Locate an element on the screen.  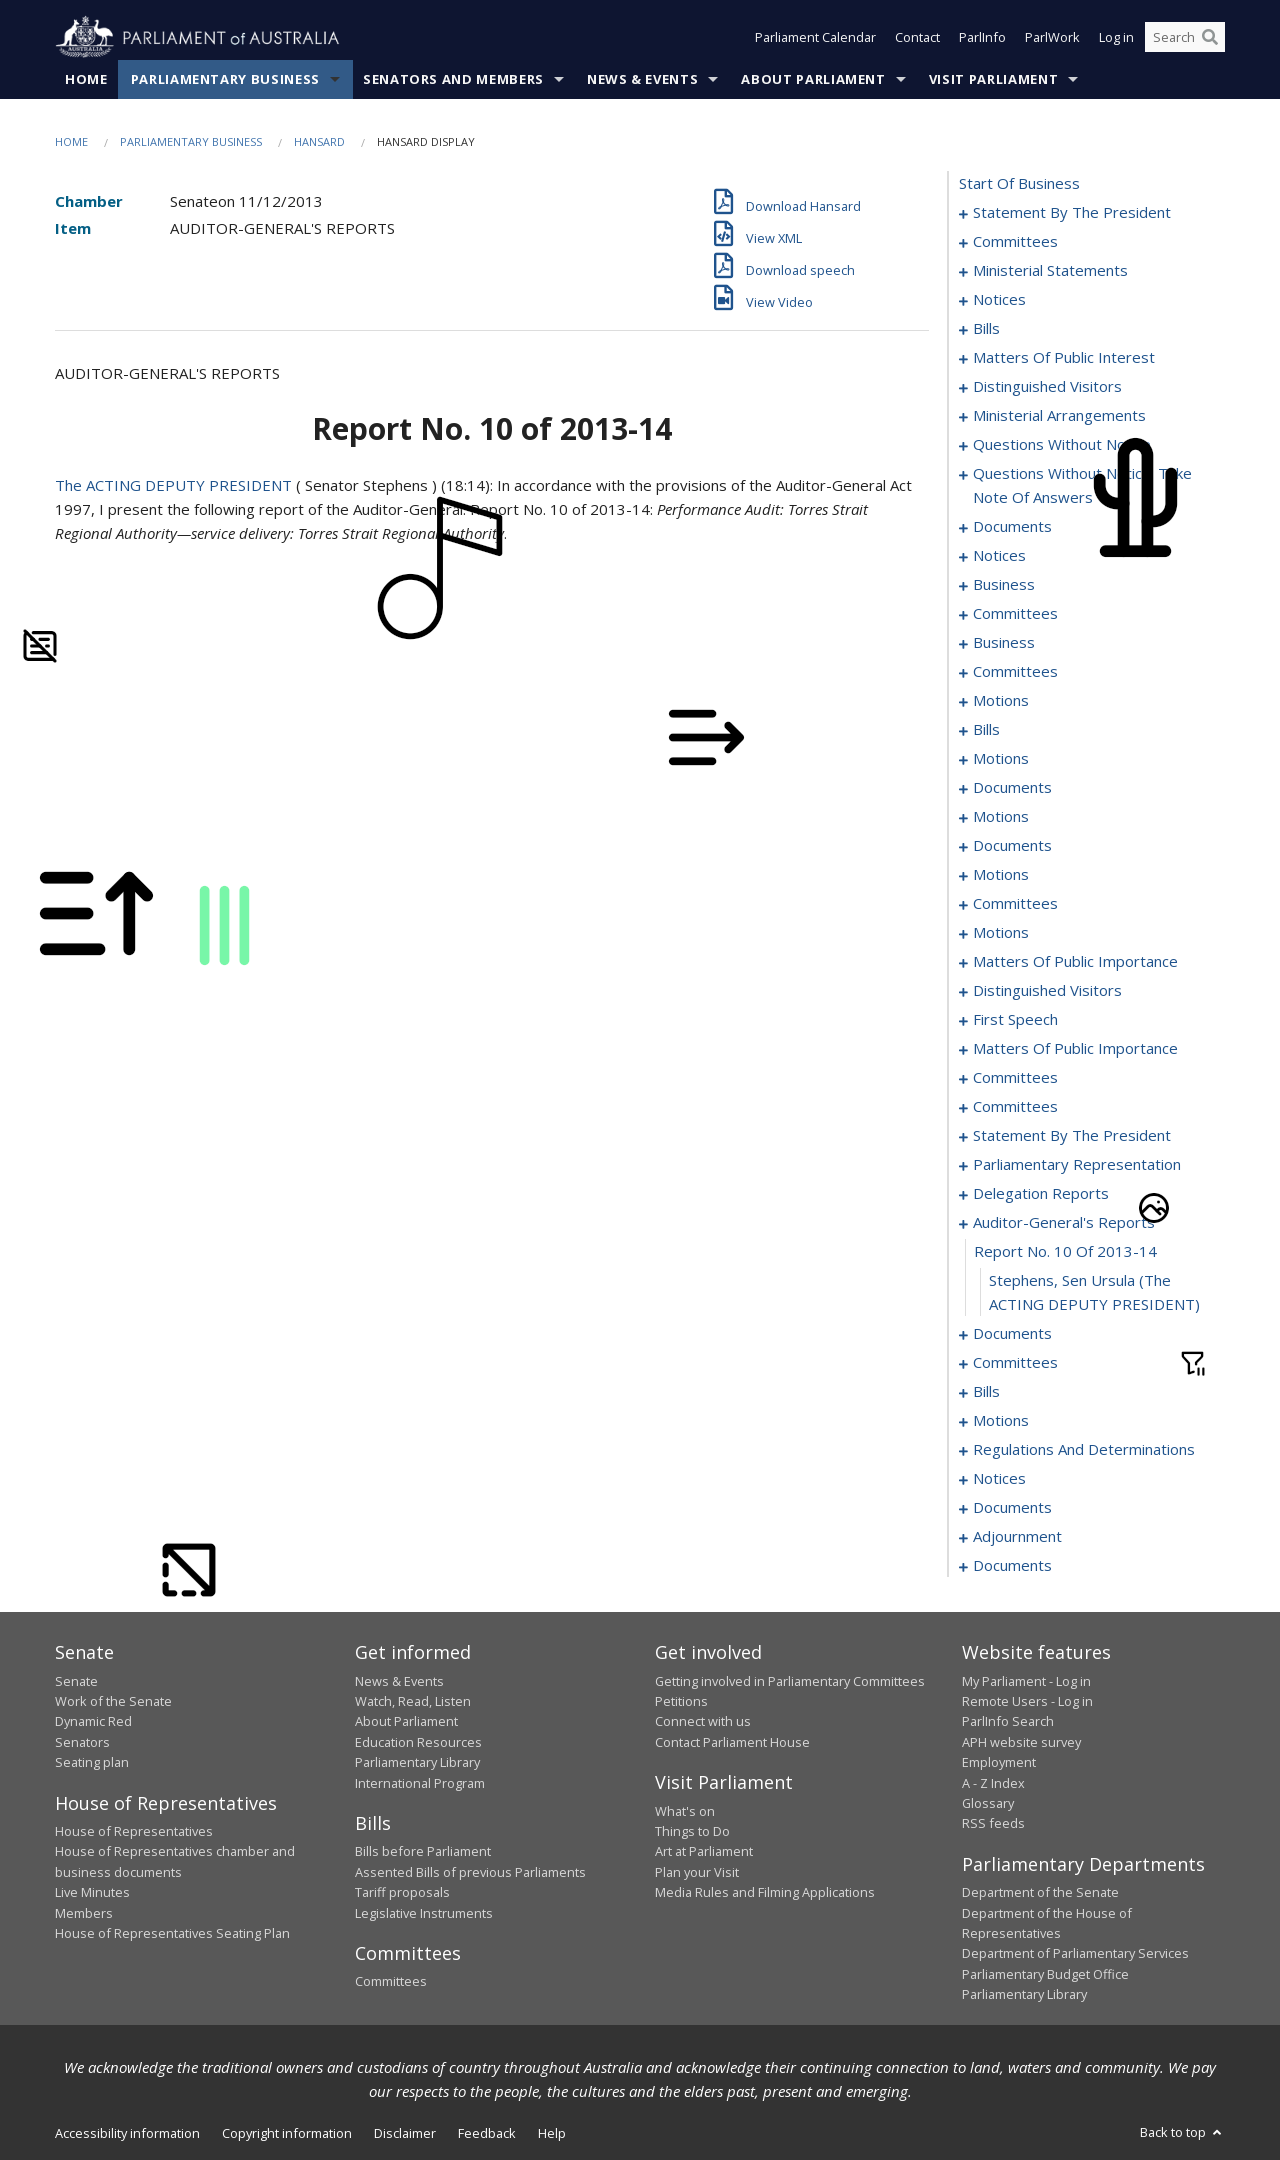
disable text wrapping in editor is located at coordinates (704, 737).